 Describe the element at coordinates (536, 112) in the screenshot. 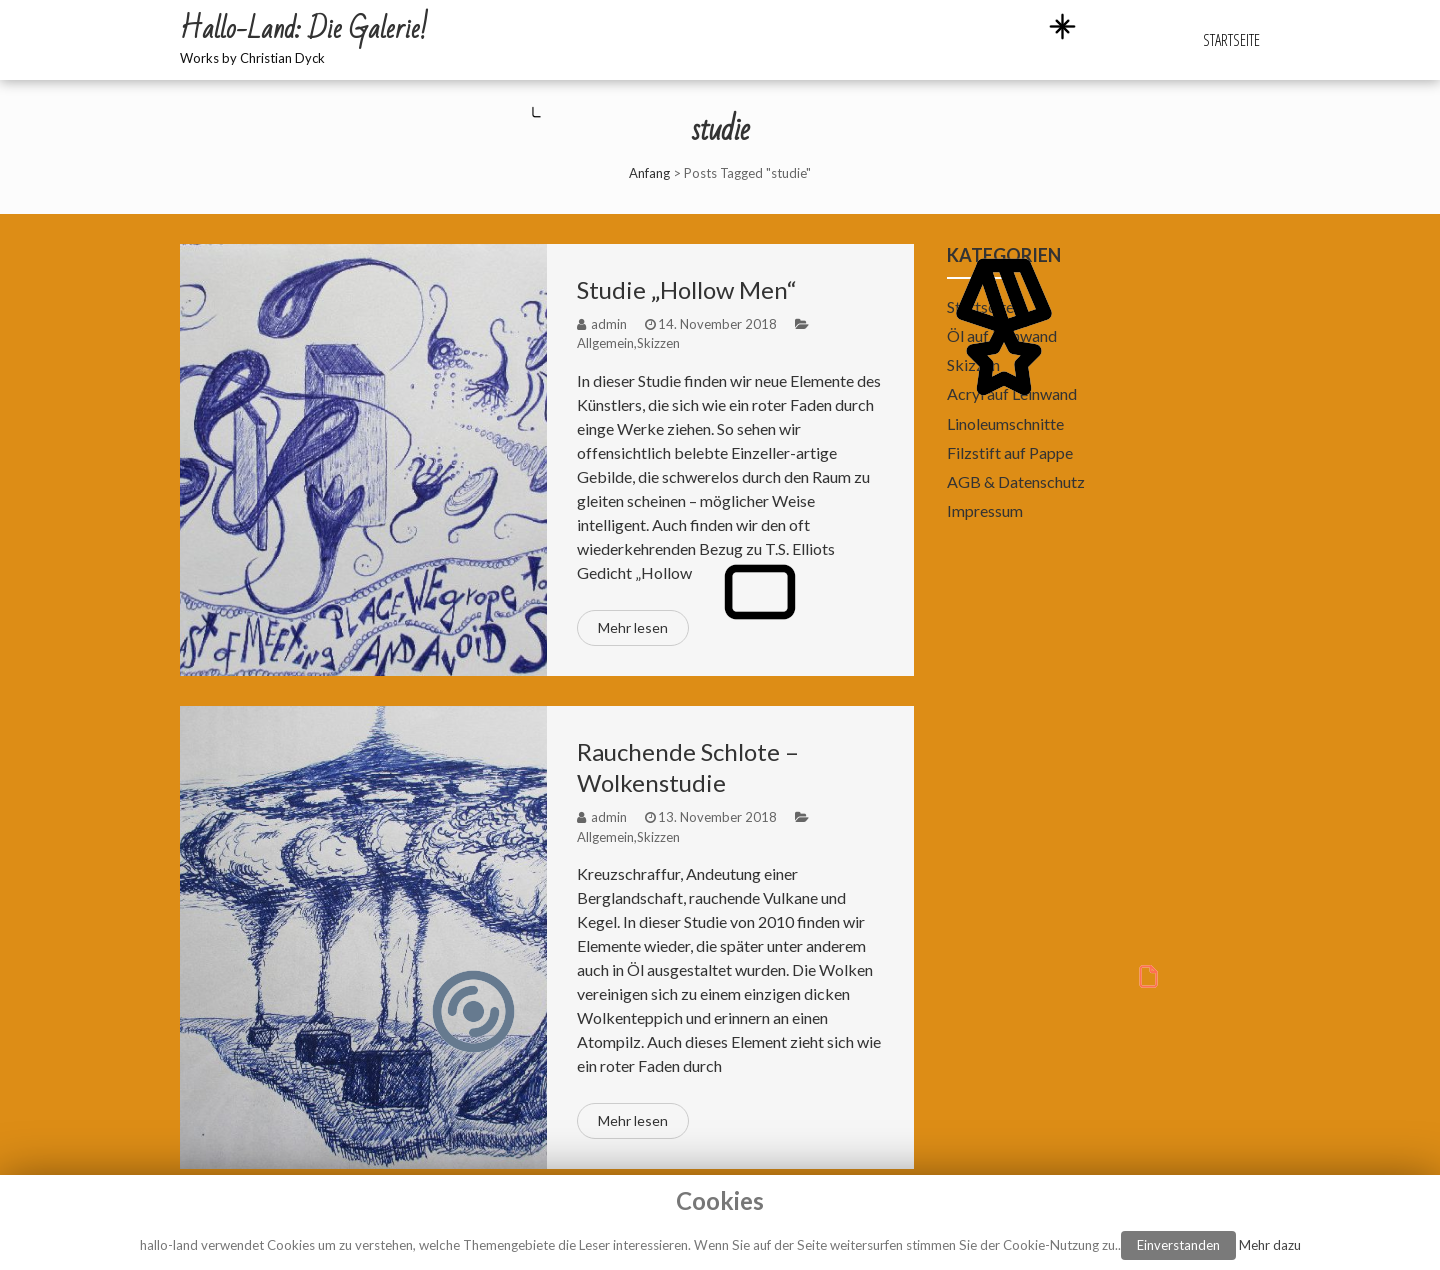

I see `romanian leu currency symbol` at that location.